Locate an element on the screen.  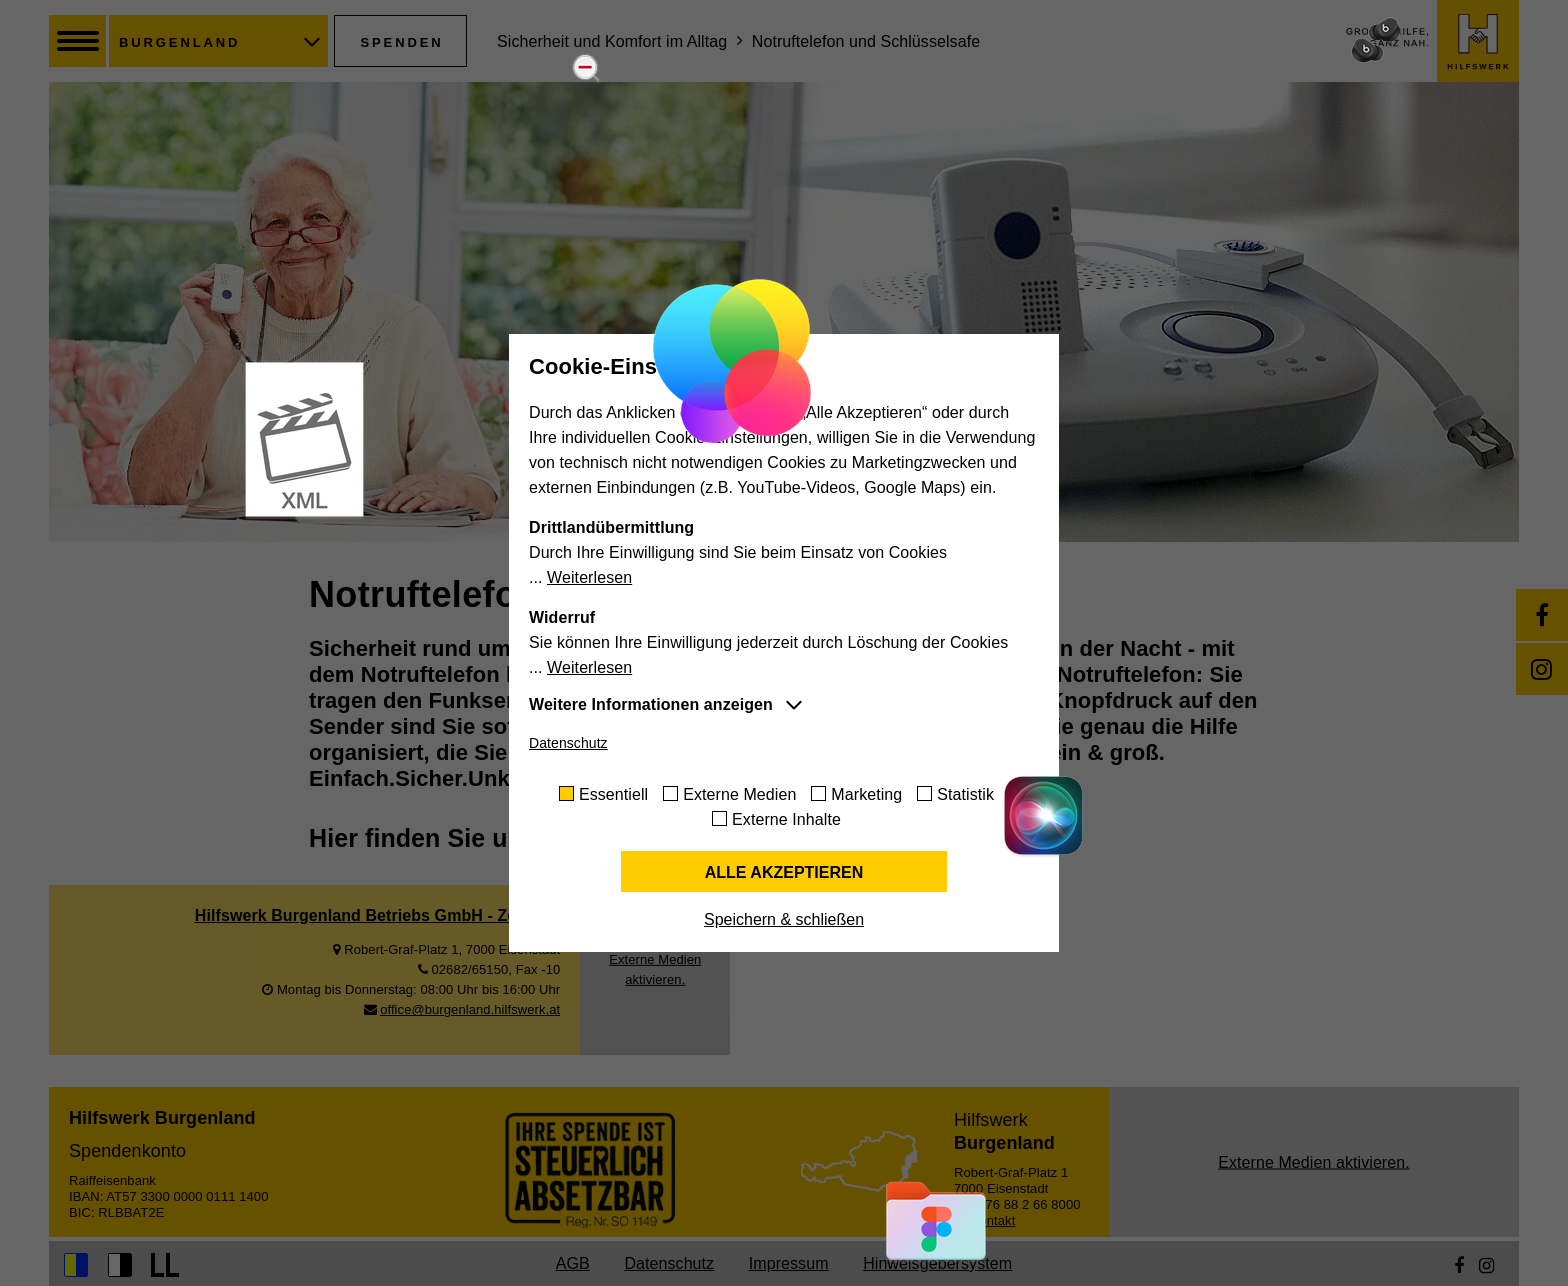
activate siri voice assistant is located at coordinates (1043, 815).